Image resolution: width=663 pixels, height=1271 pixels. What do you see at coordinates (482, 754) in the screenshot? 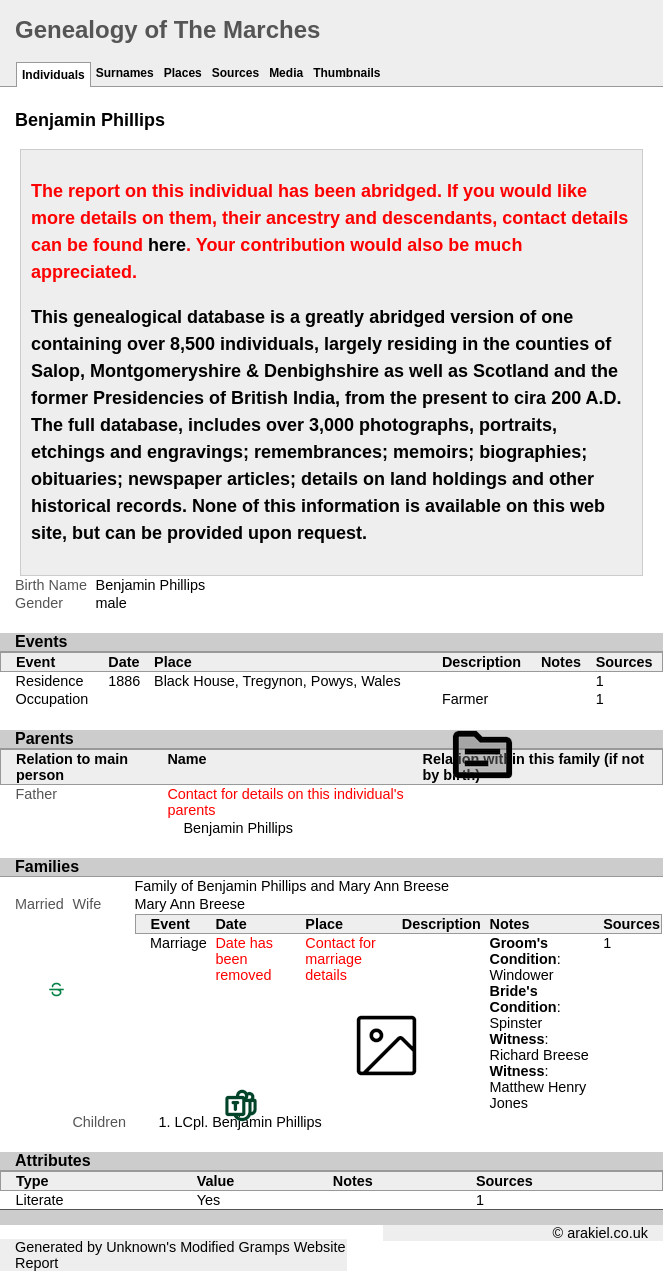
I see `browse topics or categories` at bounding box center [482, 754].